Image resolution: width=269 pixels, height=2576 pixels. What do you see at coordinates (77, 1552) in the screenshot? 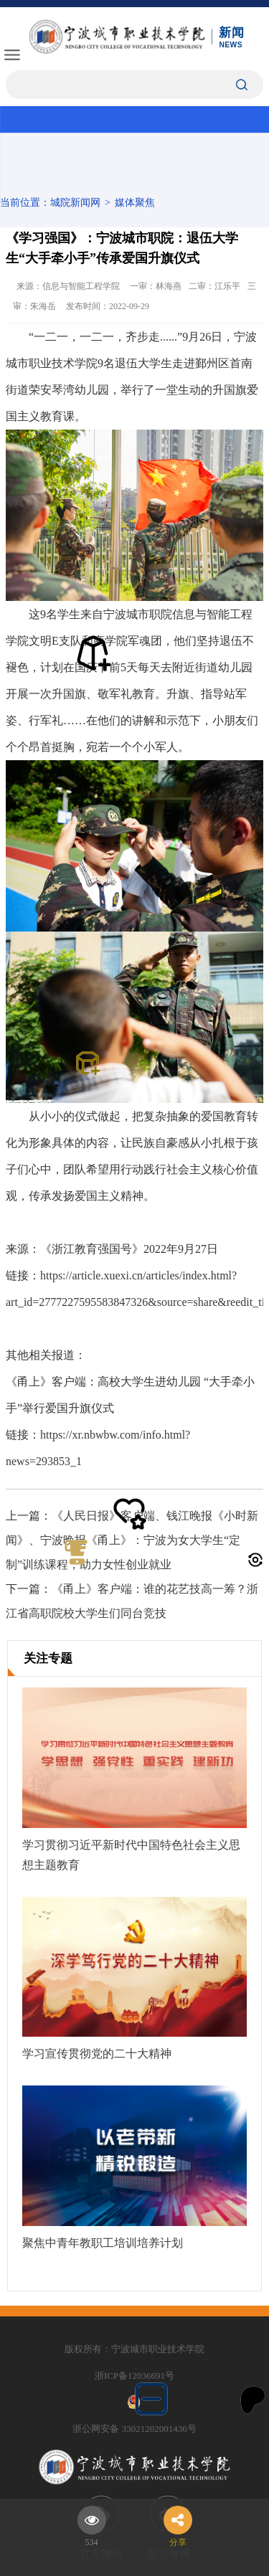
I see `access blender 3D software` at bounding box center [77, 1552].